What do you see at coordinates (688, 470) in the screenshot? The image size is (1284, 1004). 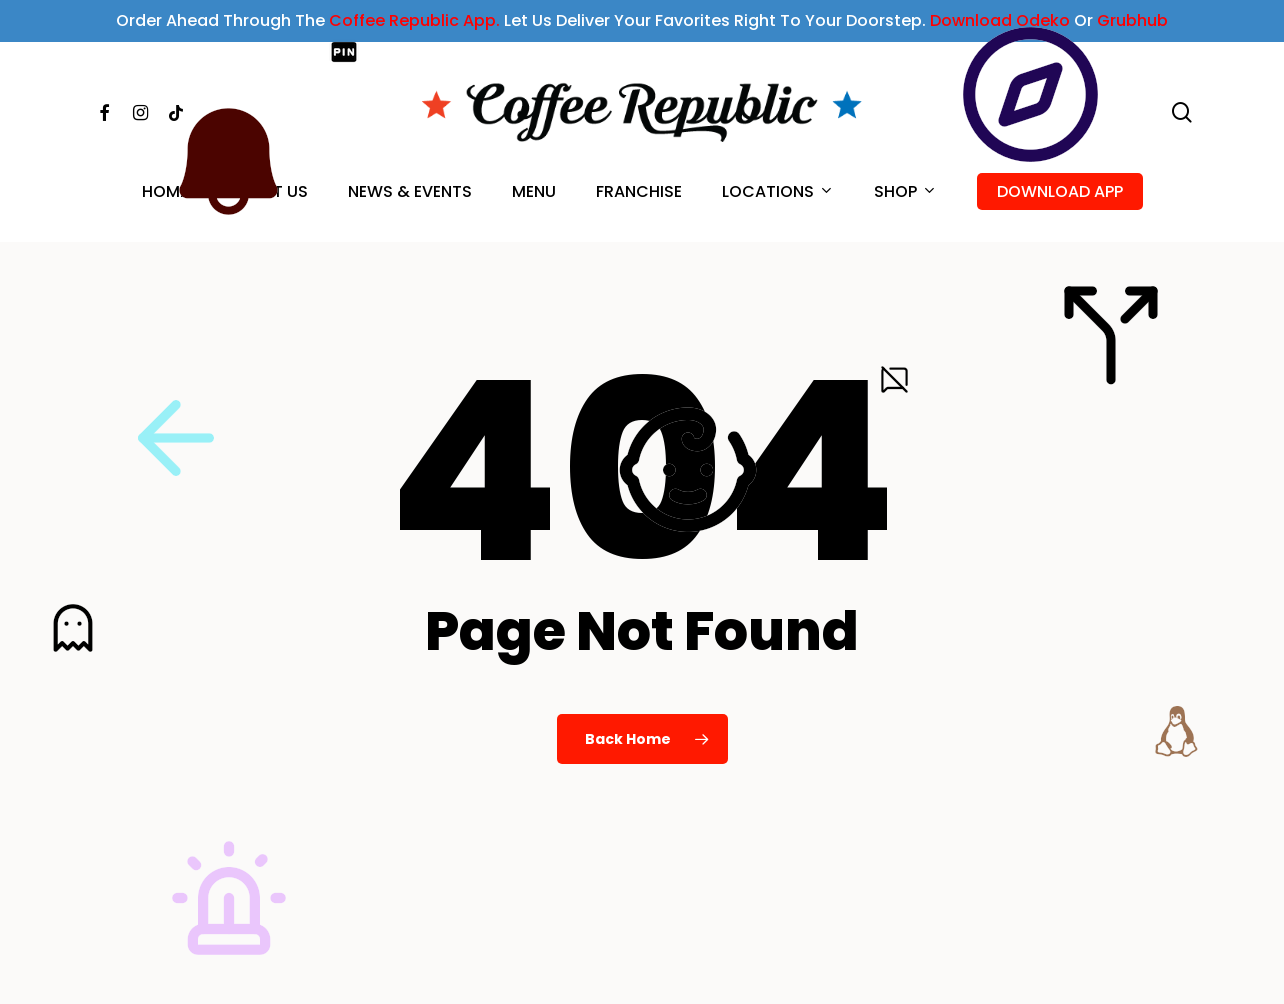 I see `access parental or child-friendly mode` at bounding box center [688, 470].